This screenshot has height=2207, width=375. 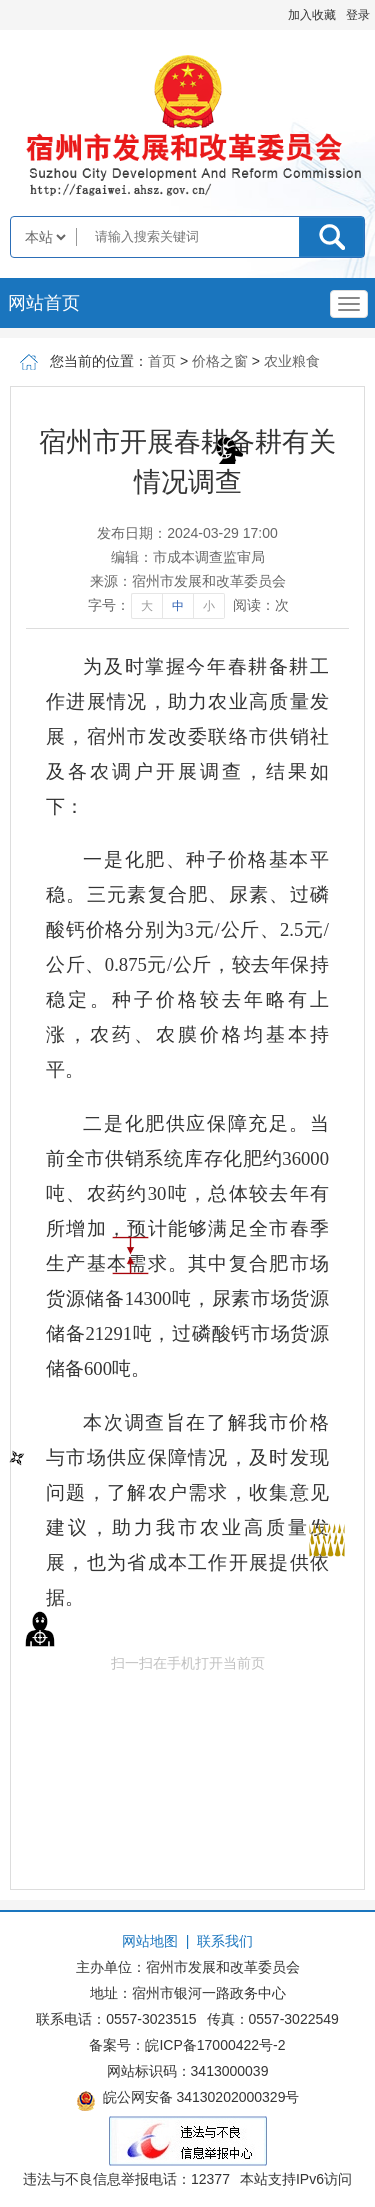 I want to click on target or aim at an enemy, so click(x=40, y=1629).